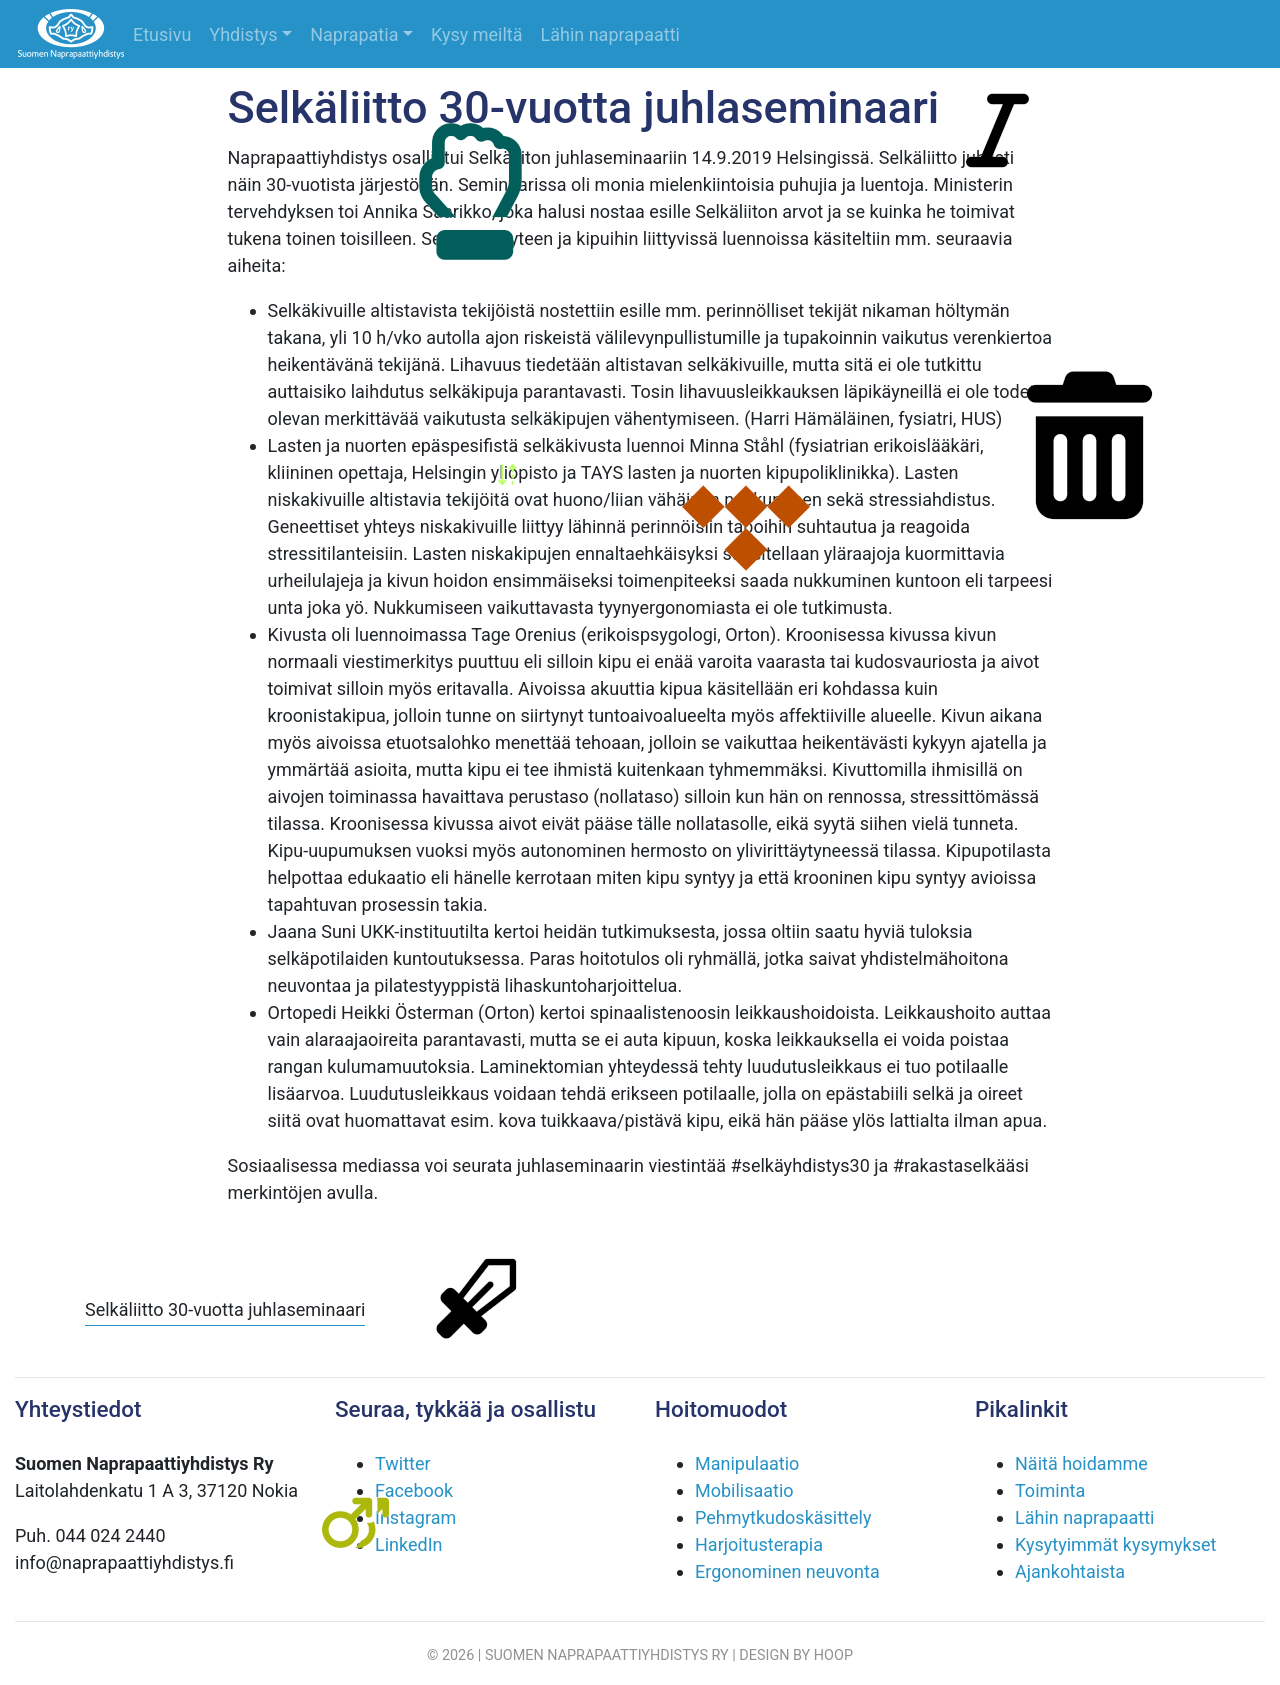 This screenshot has height=1685, width=1280. What do you see at coordinates (746, 527) in the screenshot?
I see `open tidal music streaming app` at bounding box center [746, 527].